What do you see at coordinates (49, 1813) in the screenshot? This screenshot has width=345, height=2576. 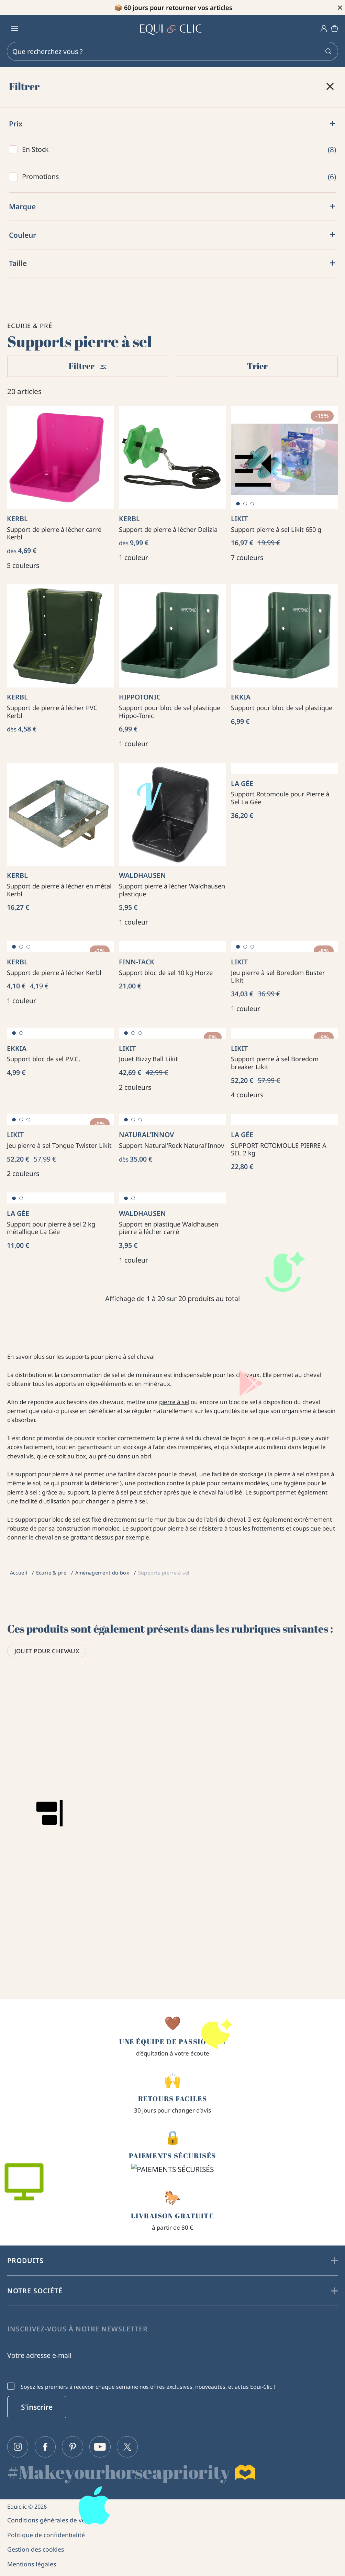 I see `align selected items to the right edge` at bounding box center [49, 1813].